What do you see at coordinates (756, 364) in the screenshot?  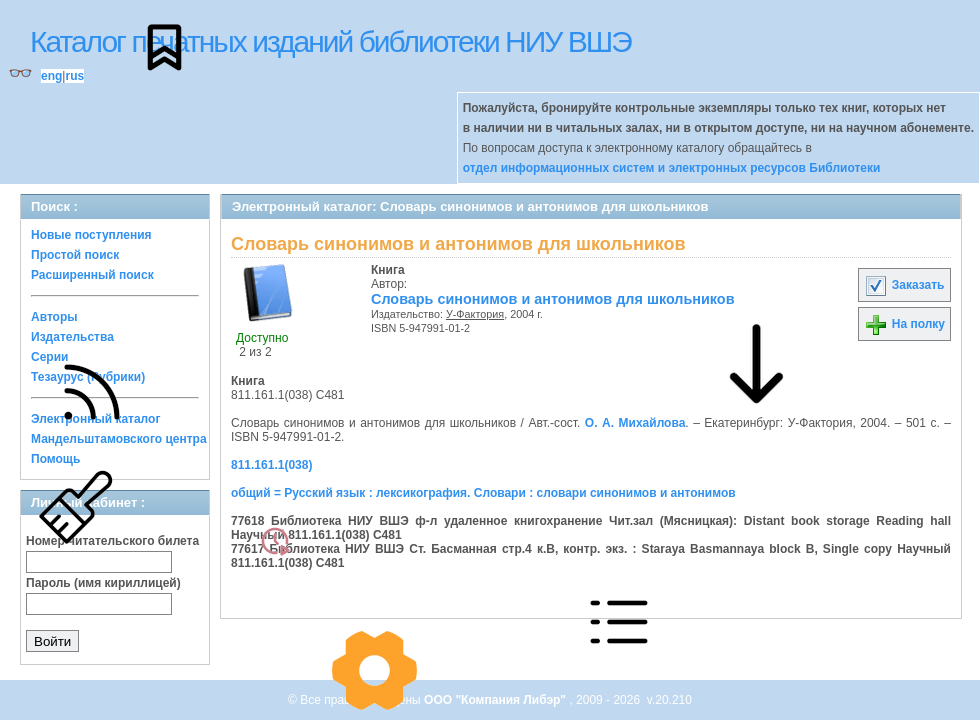 I see `navigate or scroll downward` at bounding box center [756, 364].